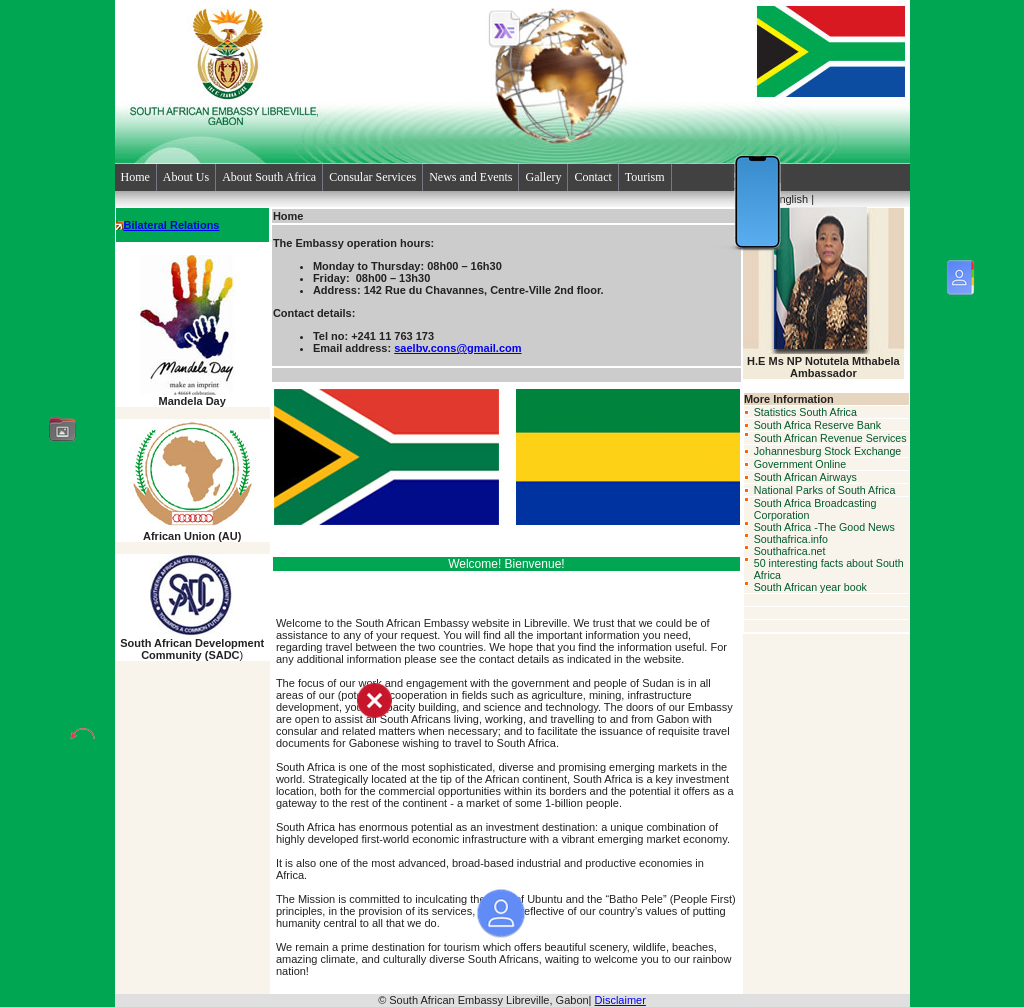  I want to click on a haskell source code file, so click(504, 28).